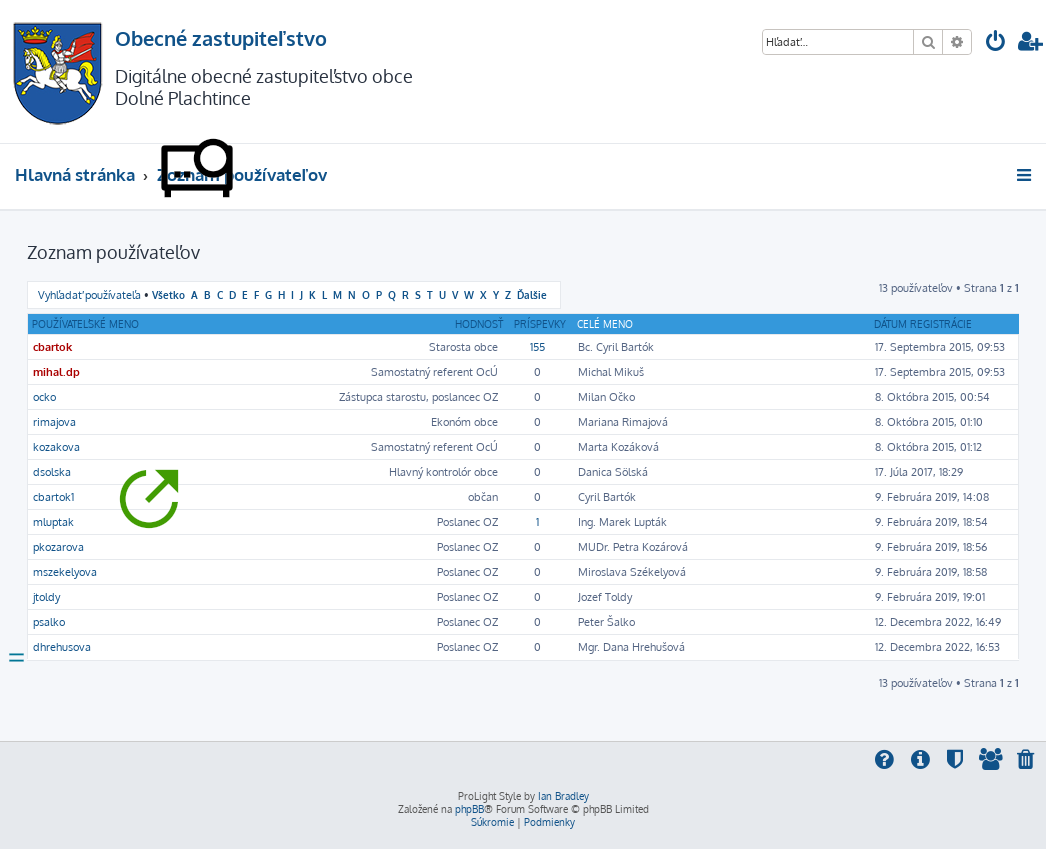  Describe the element at coordinates (16, 657) in the screenshot. I see `indicates equality or balance between values` at that location.